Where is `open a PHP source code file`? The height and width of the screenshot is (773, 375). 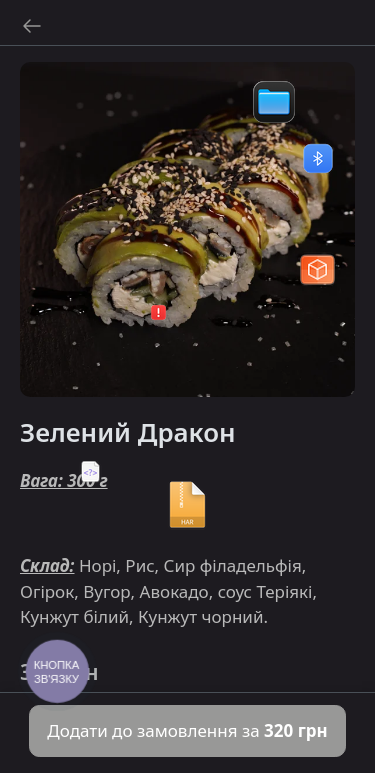
open a PHP source code file is located at coordinates (90, 471).